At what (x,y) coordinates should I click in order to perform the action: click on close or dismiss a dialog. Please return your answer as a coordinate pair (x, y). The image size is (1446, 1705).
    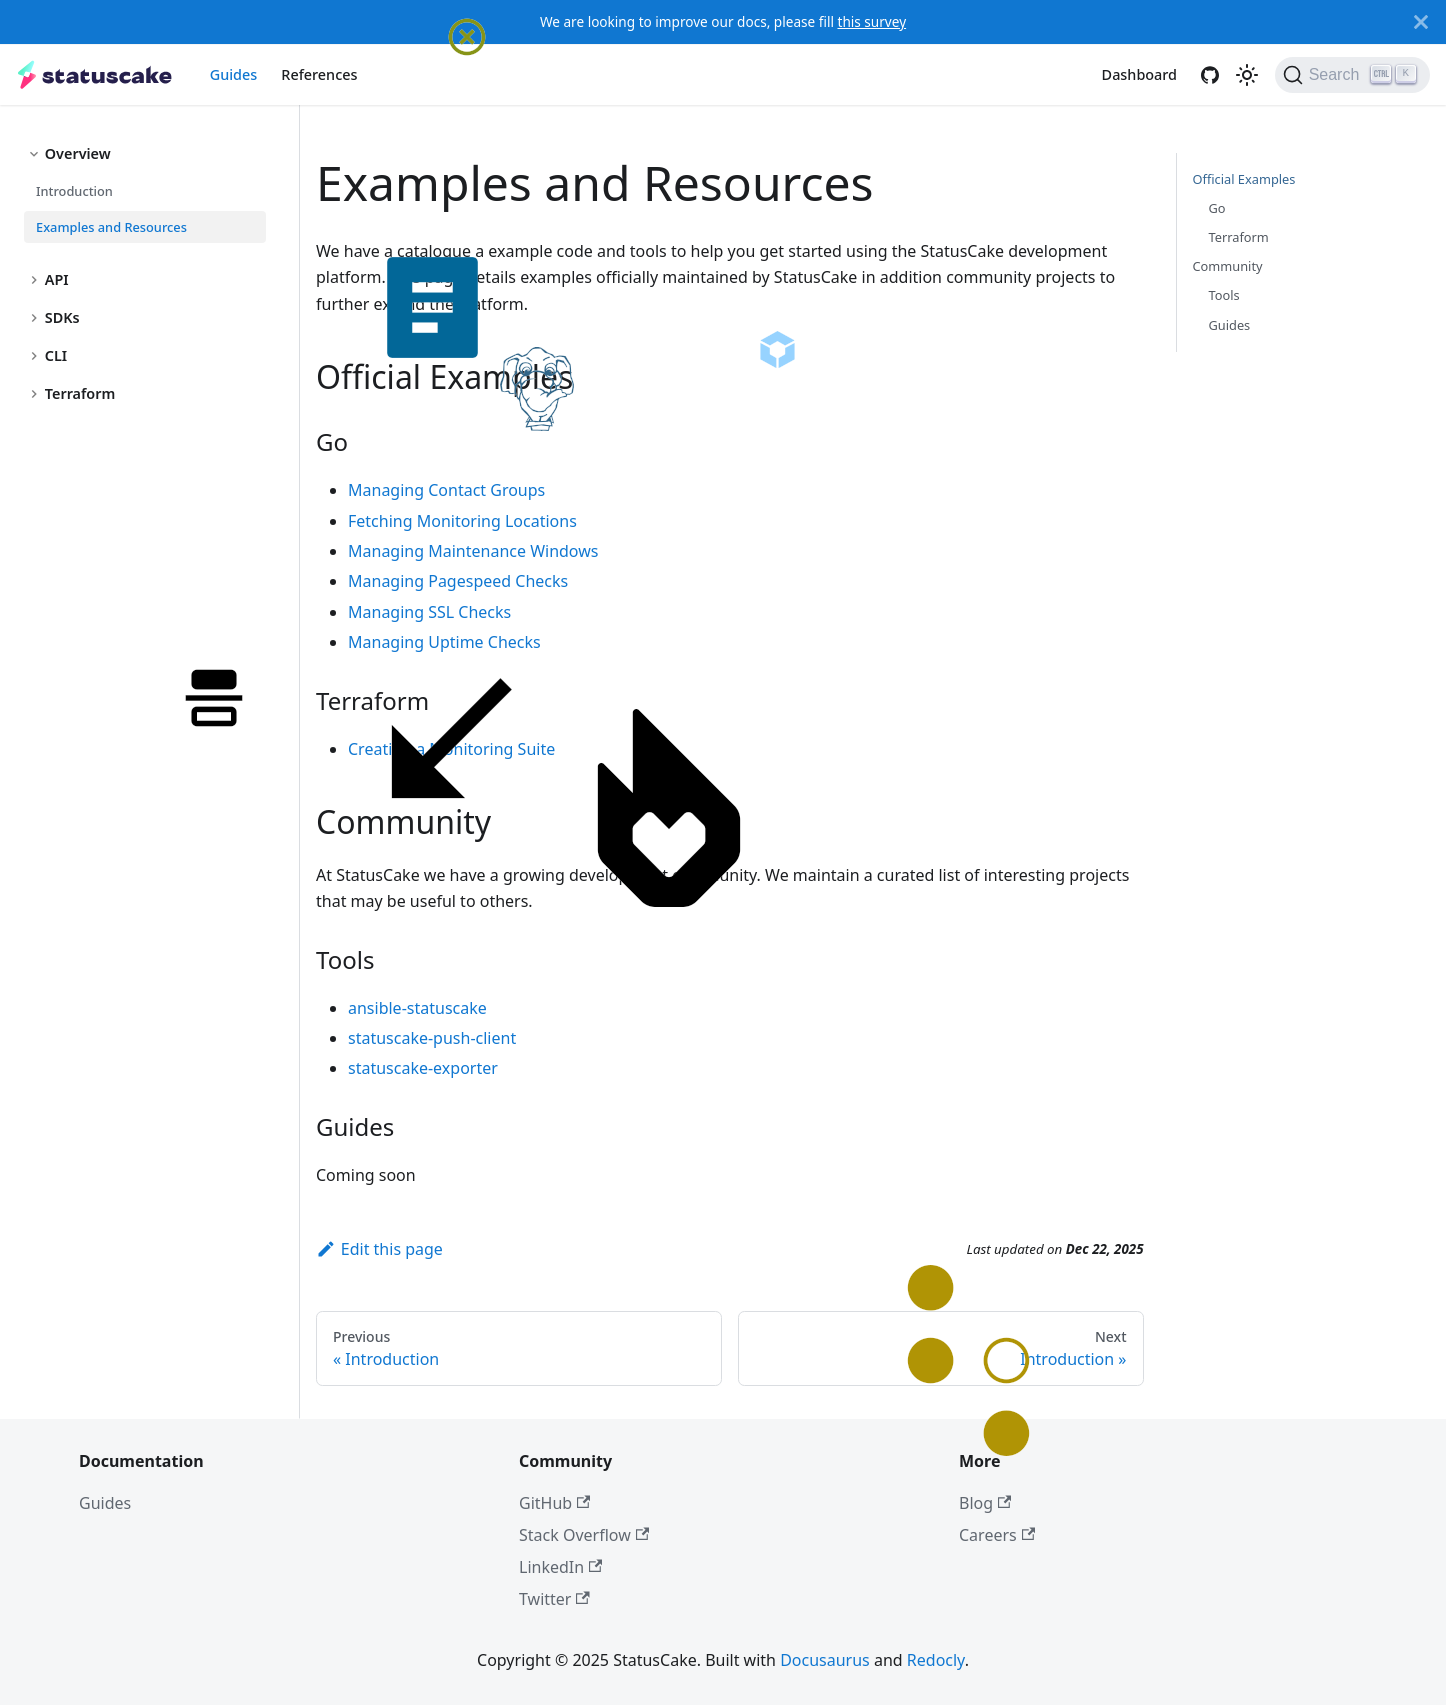
    Looking at the image, I should click on (467, 37).